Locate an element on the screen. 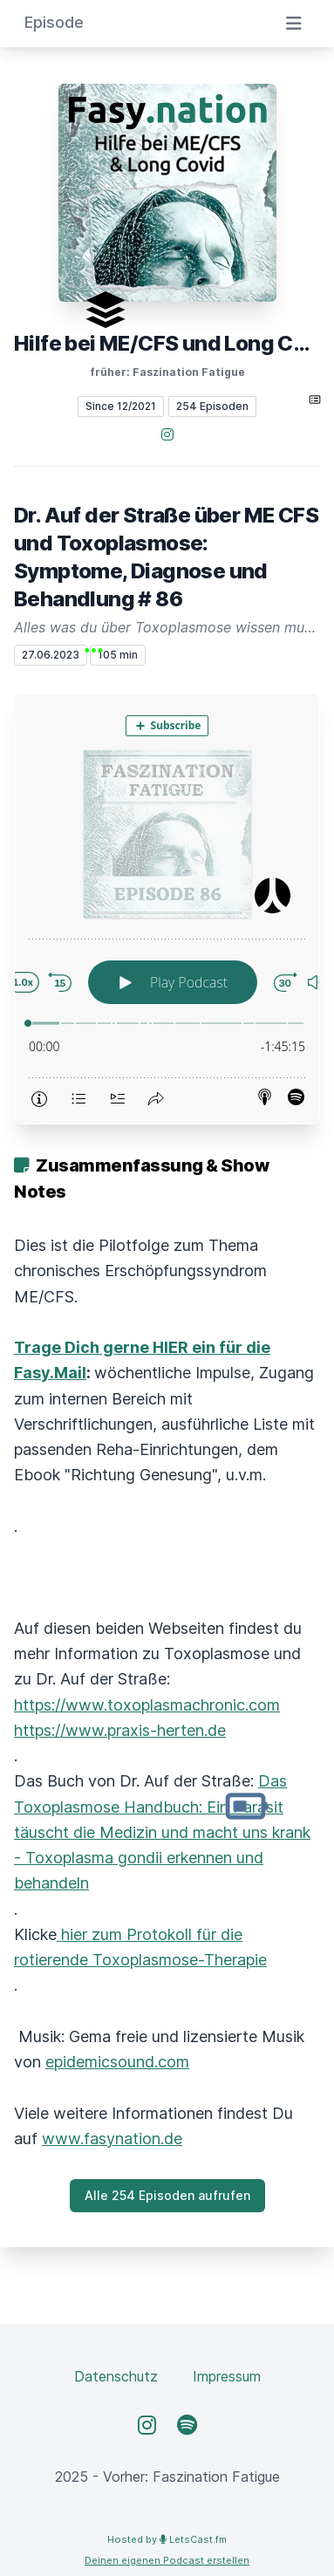 The height and width of the screenshot is (2576, 334). renren social network logo is located at coordinates (272, 895).